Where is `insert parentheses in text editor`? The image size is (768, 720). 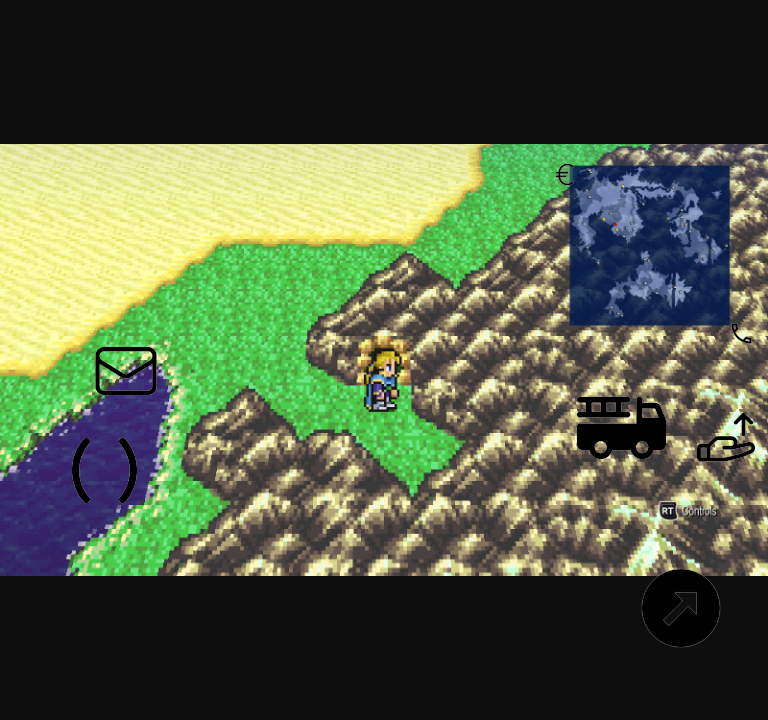 insert parentheses in text editor is located at coordinates (104, 470).